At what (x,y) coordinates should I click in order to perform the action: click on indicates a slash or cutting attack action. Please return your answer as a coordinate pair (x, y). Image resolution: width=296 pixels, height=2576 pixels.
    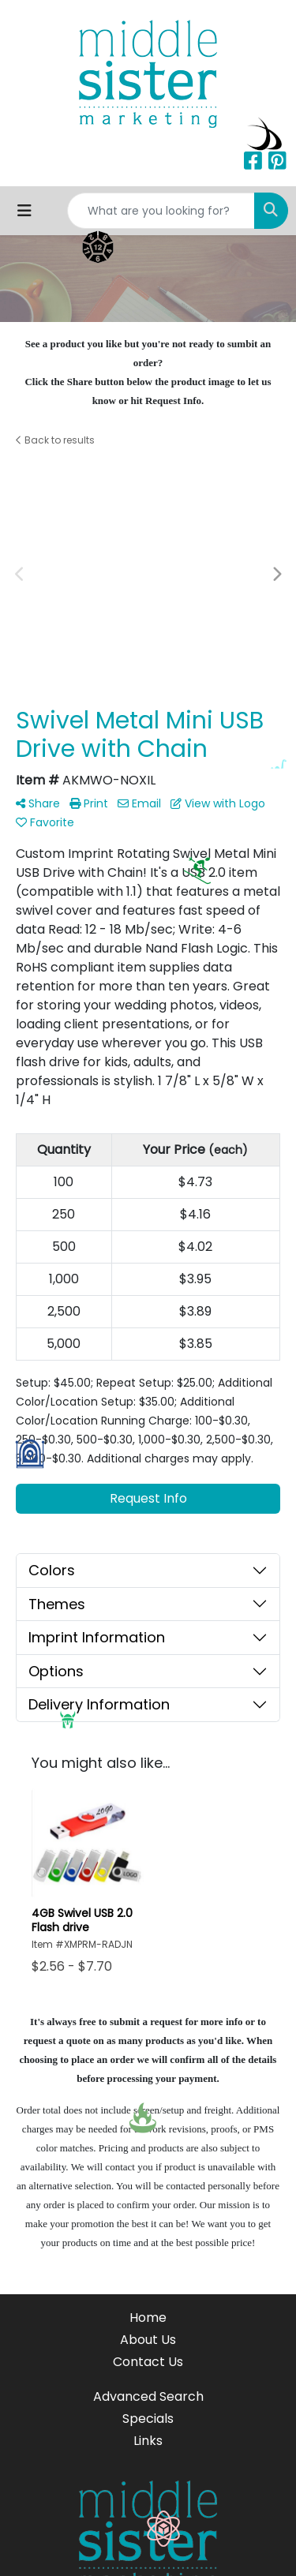
    Looking at the image, I should click on (264, 135).